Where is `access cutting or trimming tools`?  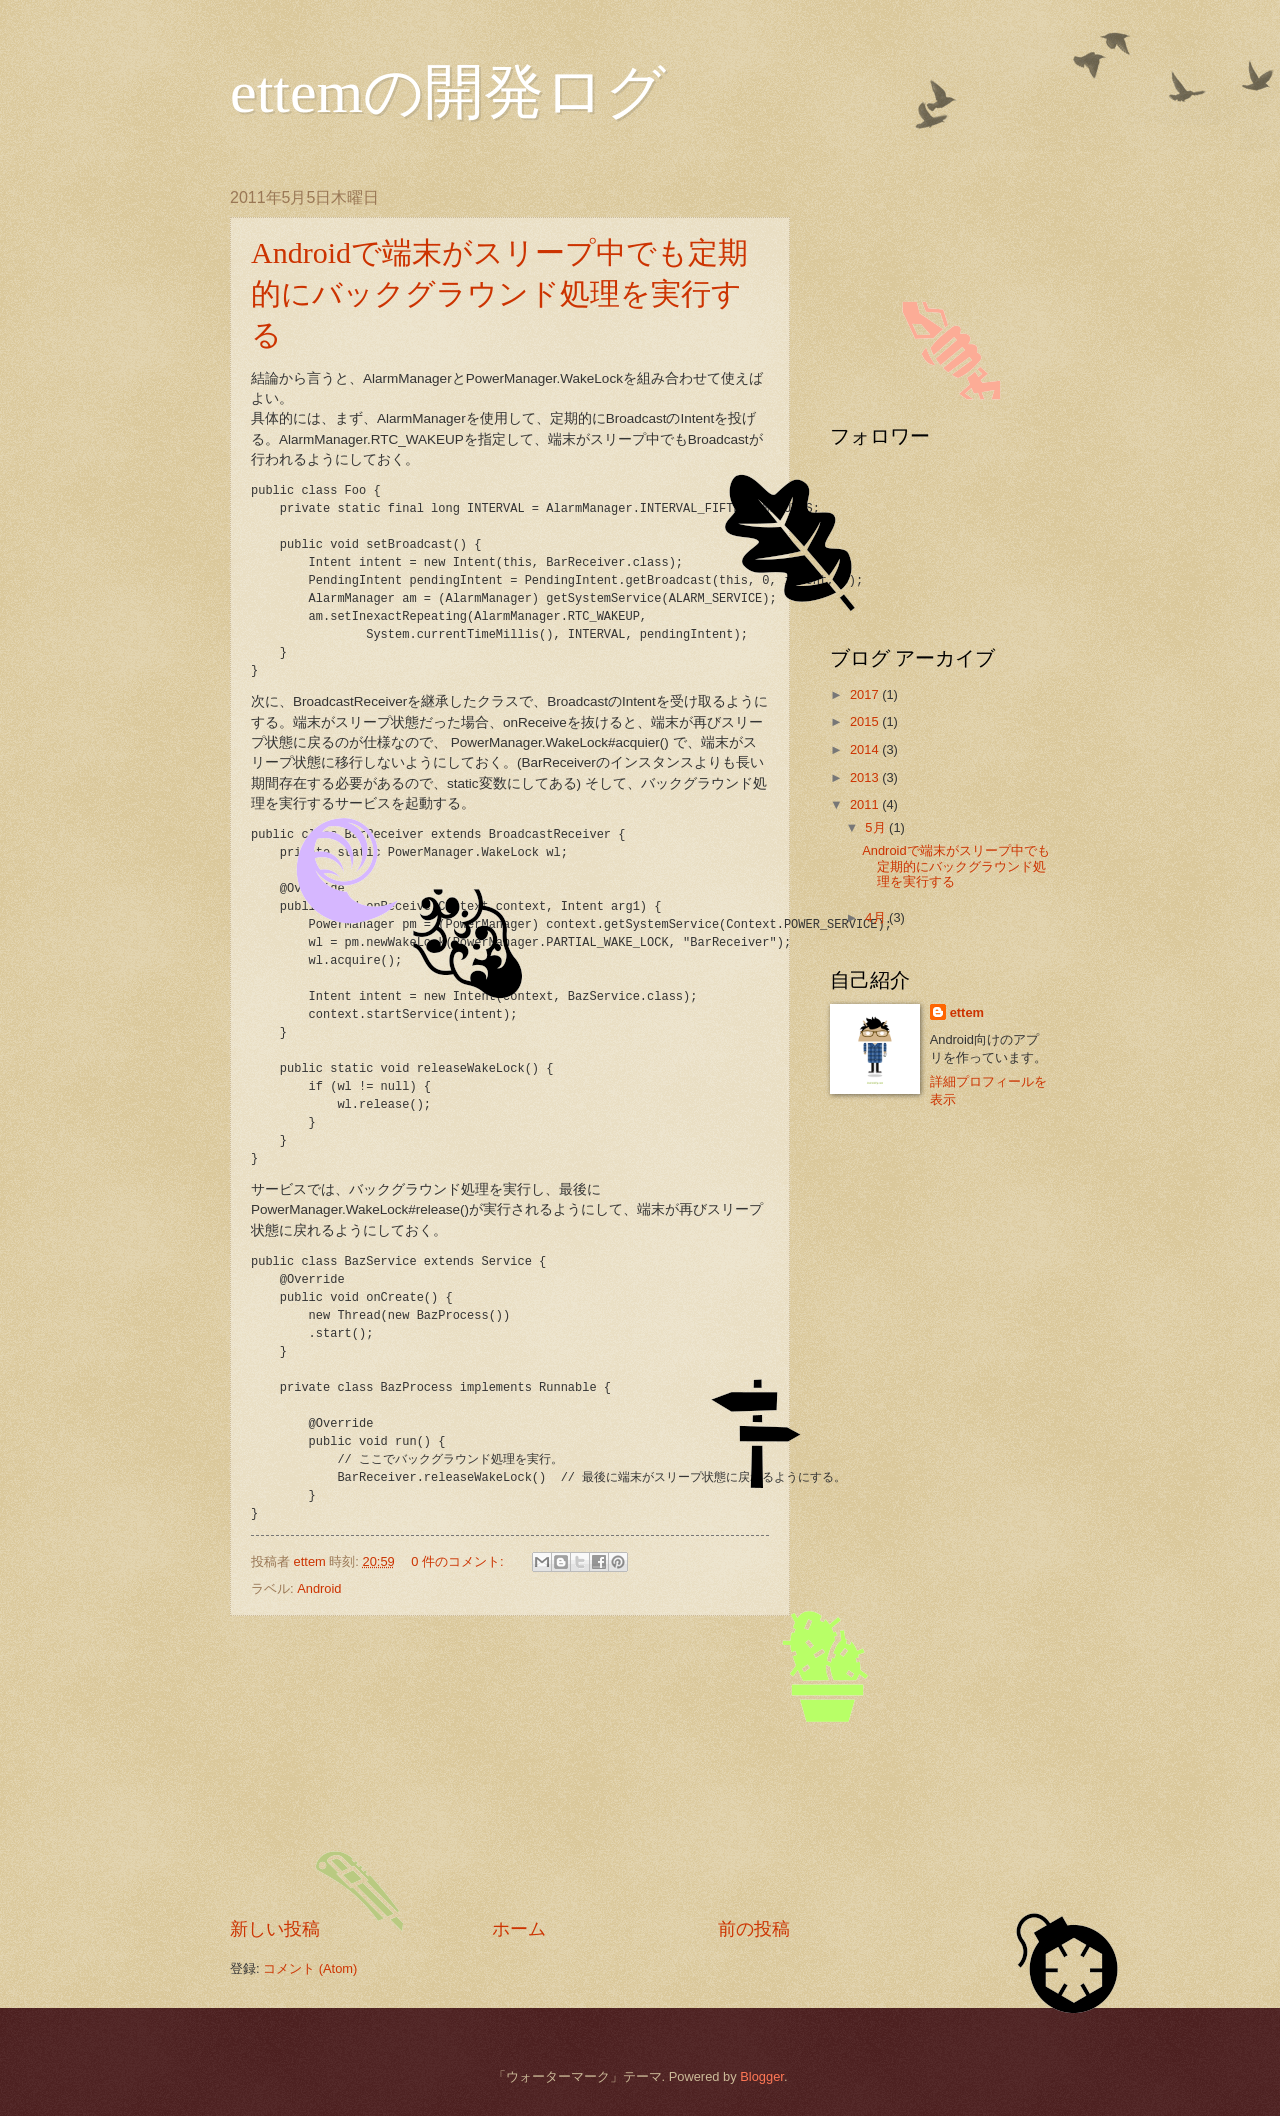 access cutting or trimming tools is located at coordinates (359, 1891).